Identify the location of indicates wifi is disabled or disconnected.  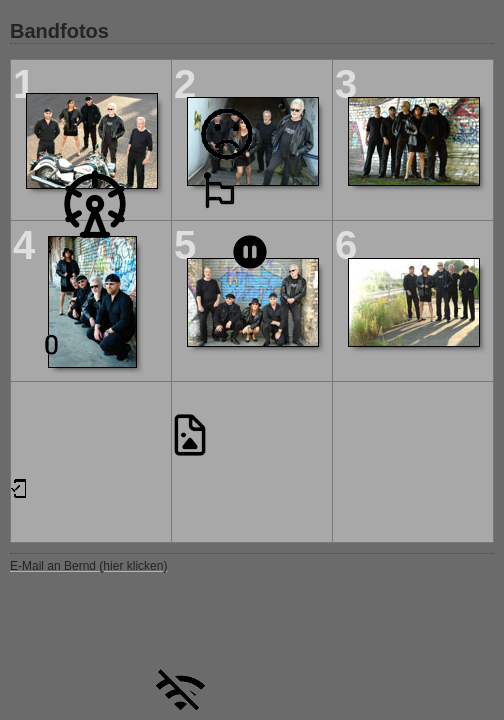
(180, 692).